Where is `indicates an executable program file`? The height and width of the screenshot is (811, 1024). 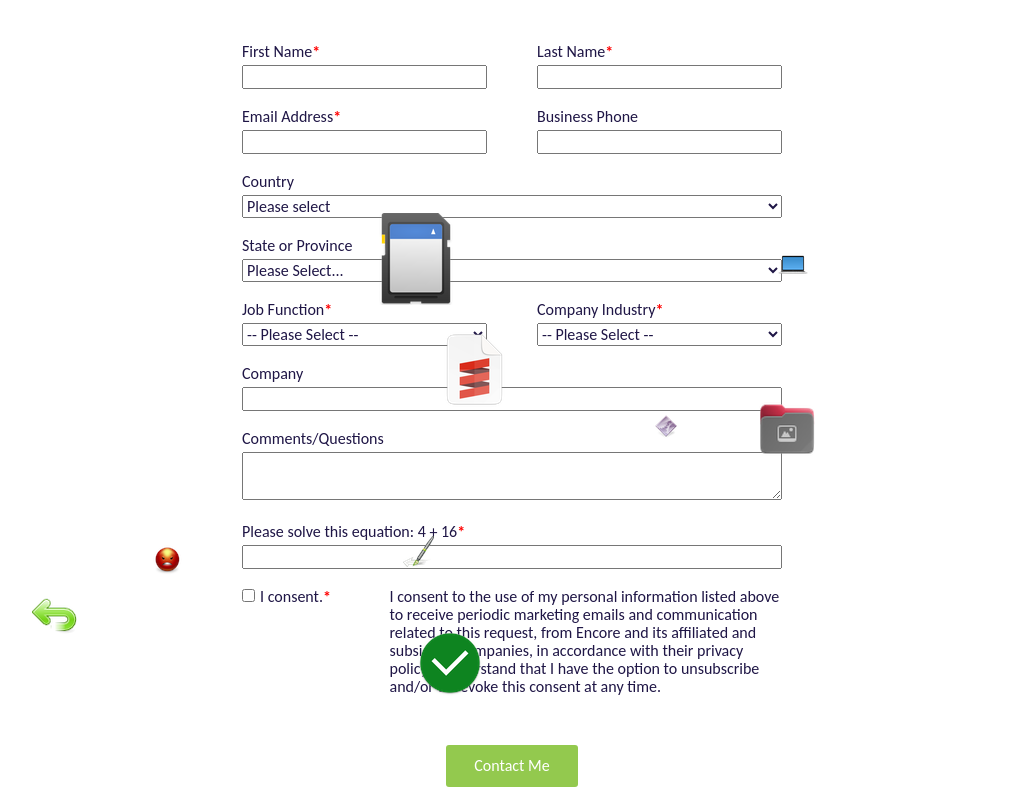
indicates an executable program file is located at coordinates (666, 426).